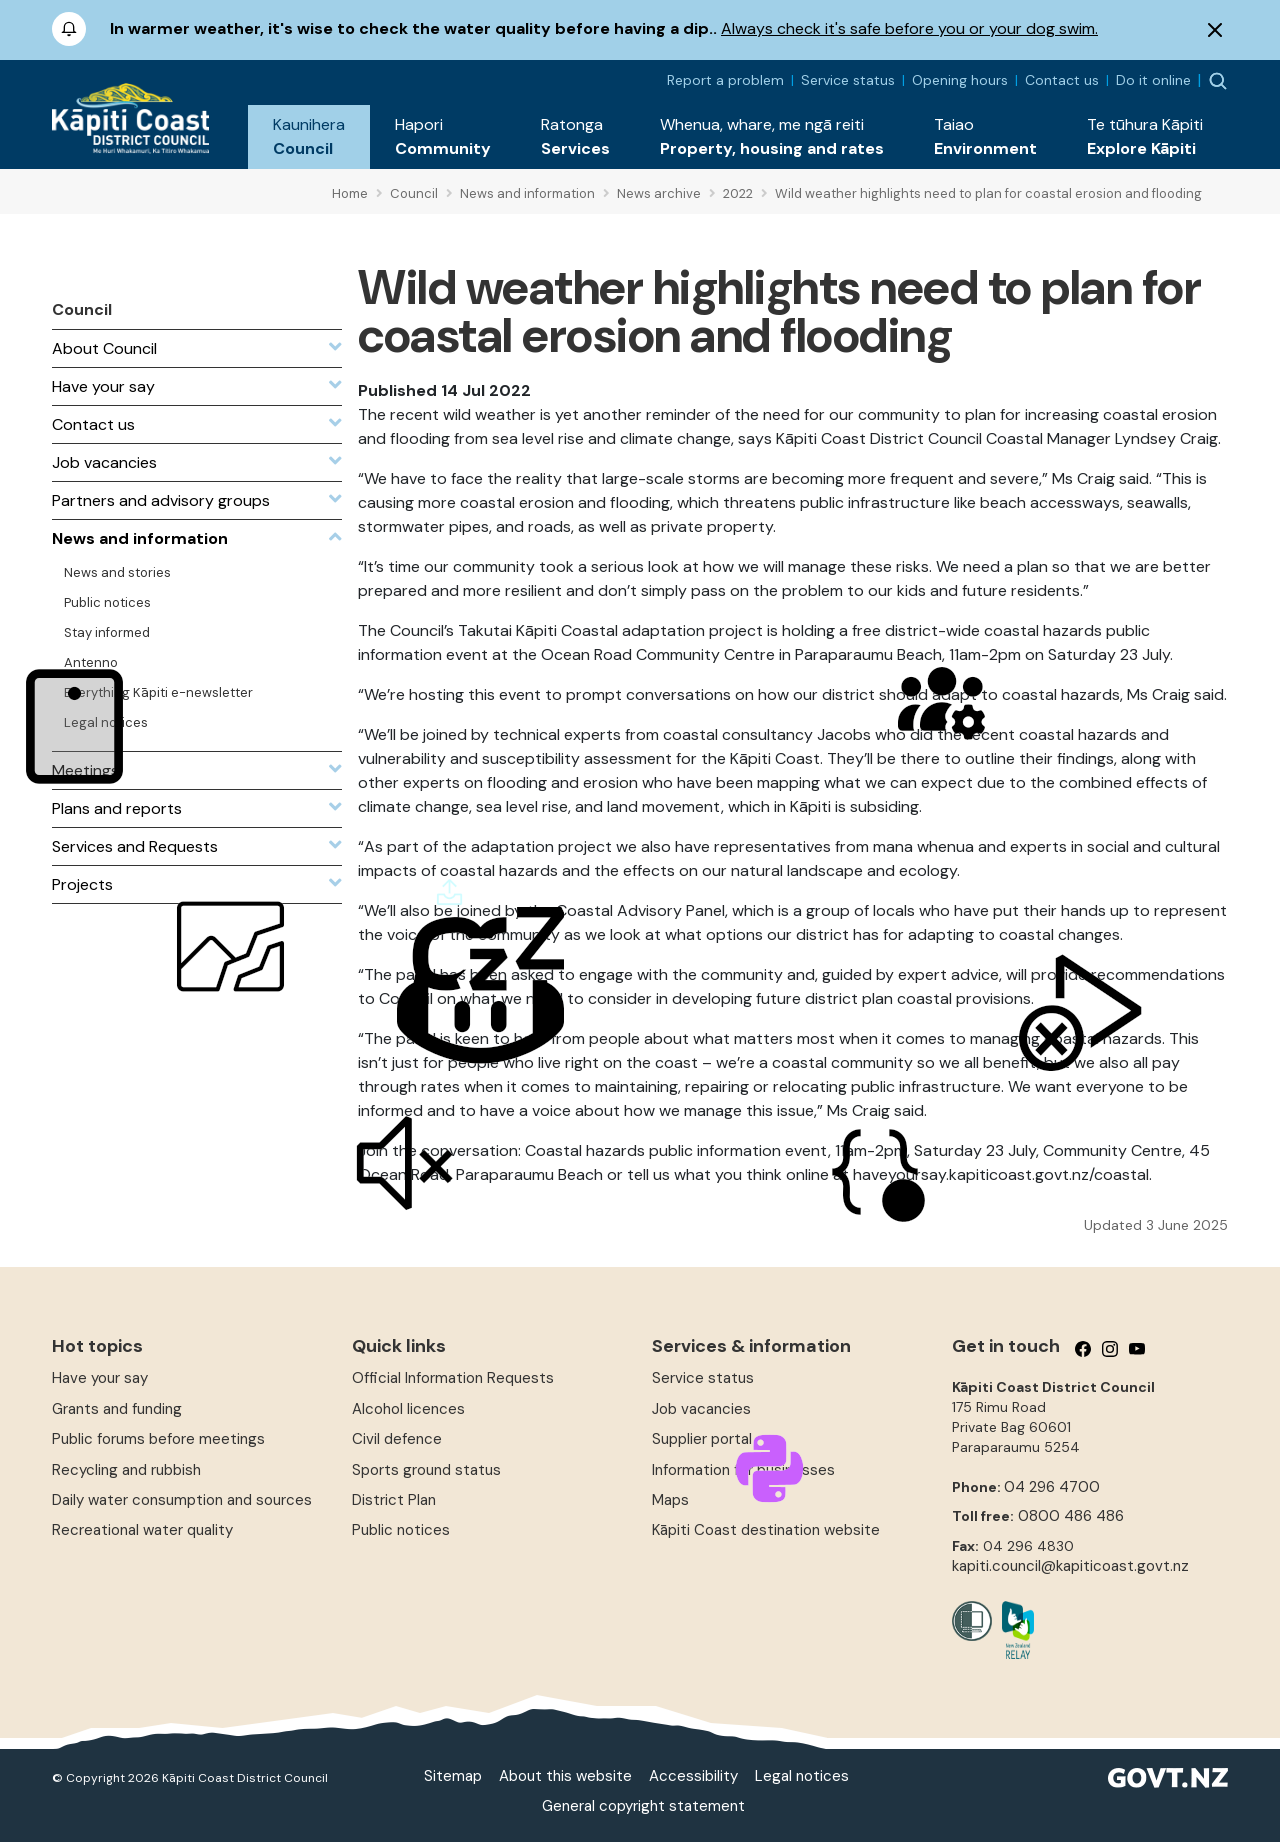 The image size is (1280, 1842). I want to click on mute audio or sound, so click(405, 1163).